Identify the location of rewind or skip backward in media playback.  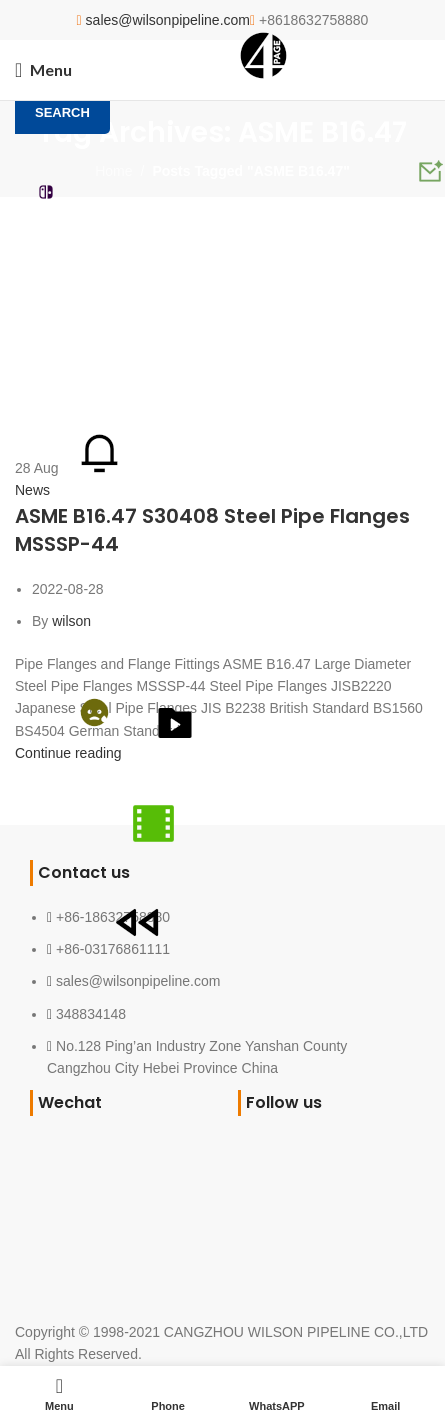
(138, 922).